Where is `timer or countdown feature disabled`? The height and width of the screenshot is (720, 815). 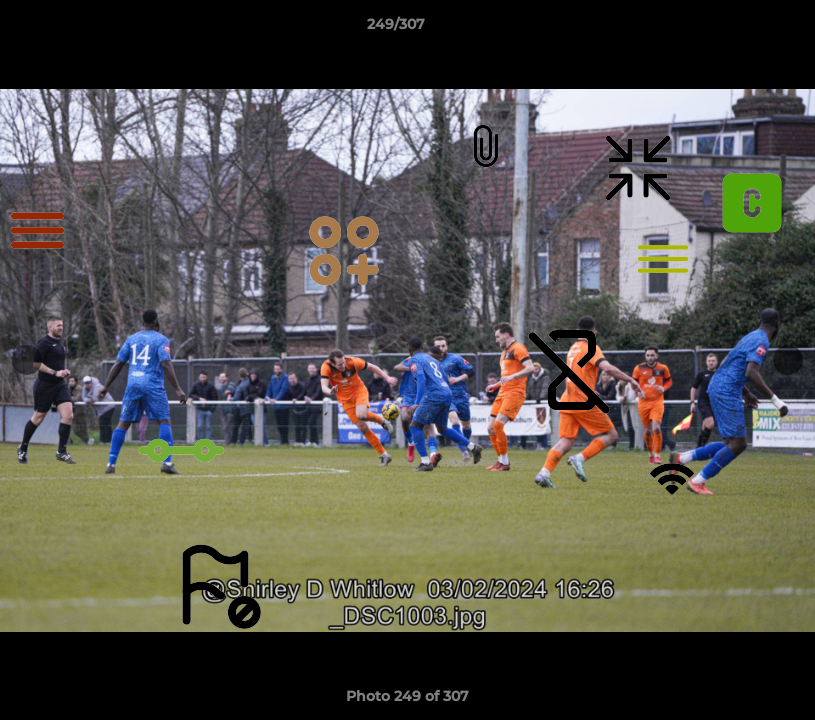 timer or countdown feature disabled is located at coordinates (572, 370).